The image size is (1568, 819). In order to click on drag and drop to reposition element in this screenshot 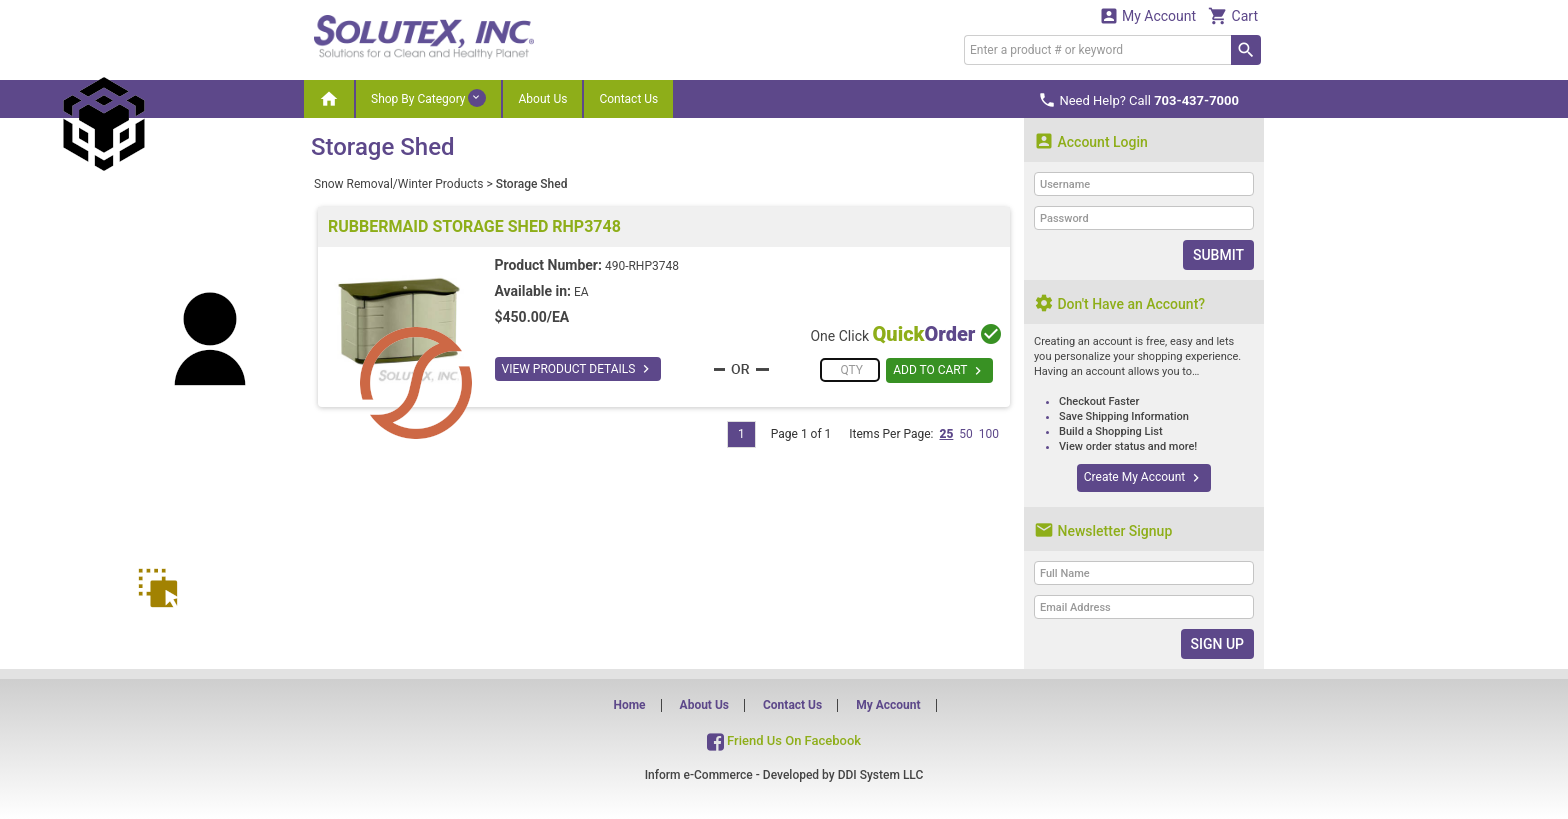, I will do `click(158, 588)`.